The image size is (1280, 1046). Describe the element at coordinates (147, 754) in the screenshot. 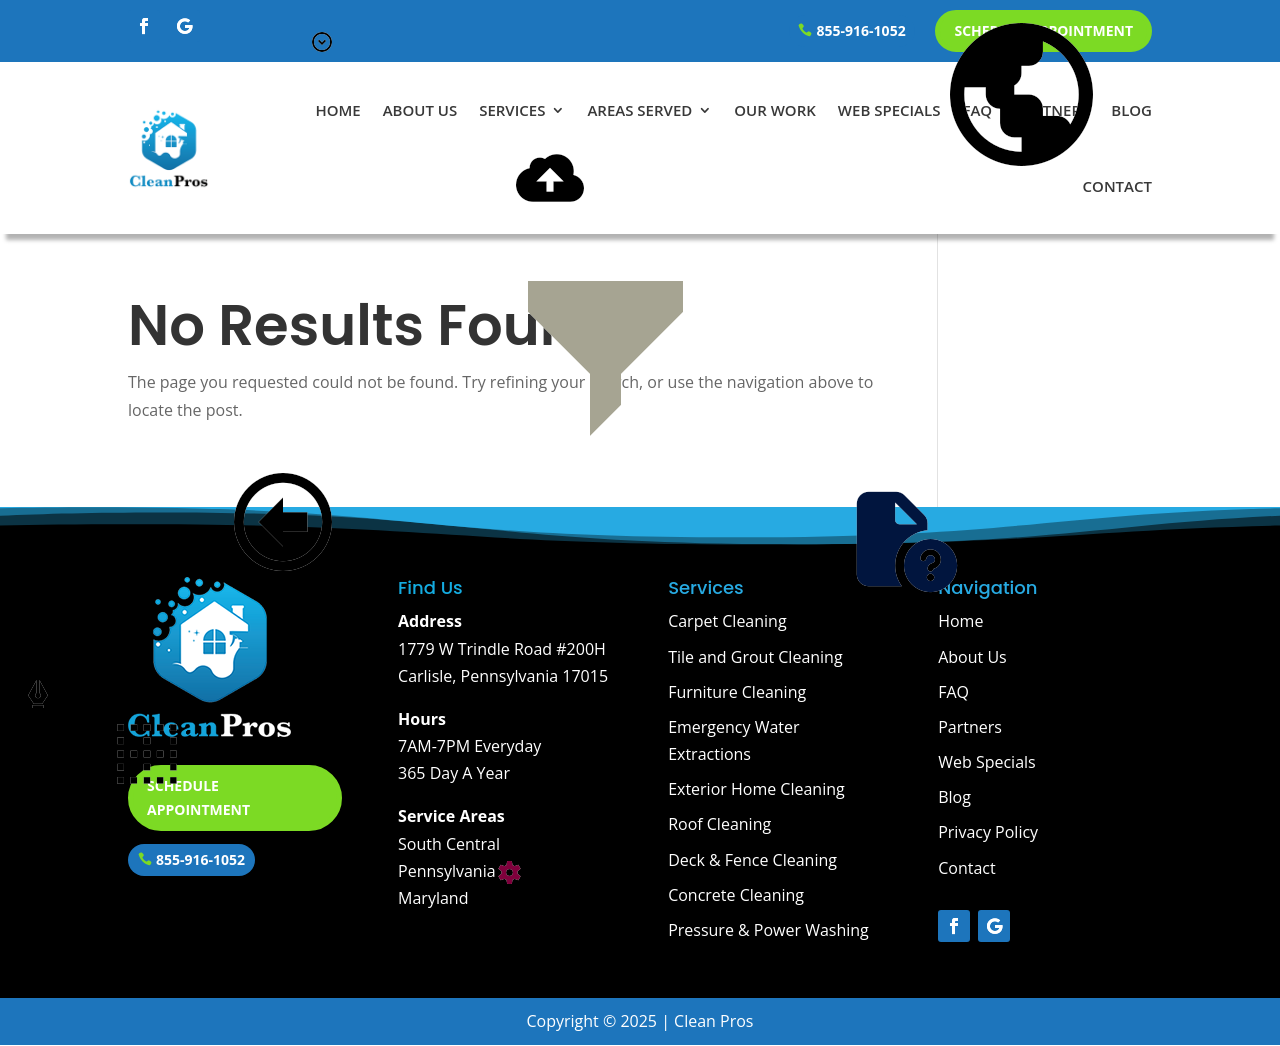

I see `remove all borders from selected cells or elements` at that location.